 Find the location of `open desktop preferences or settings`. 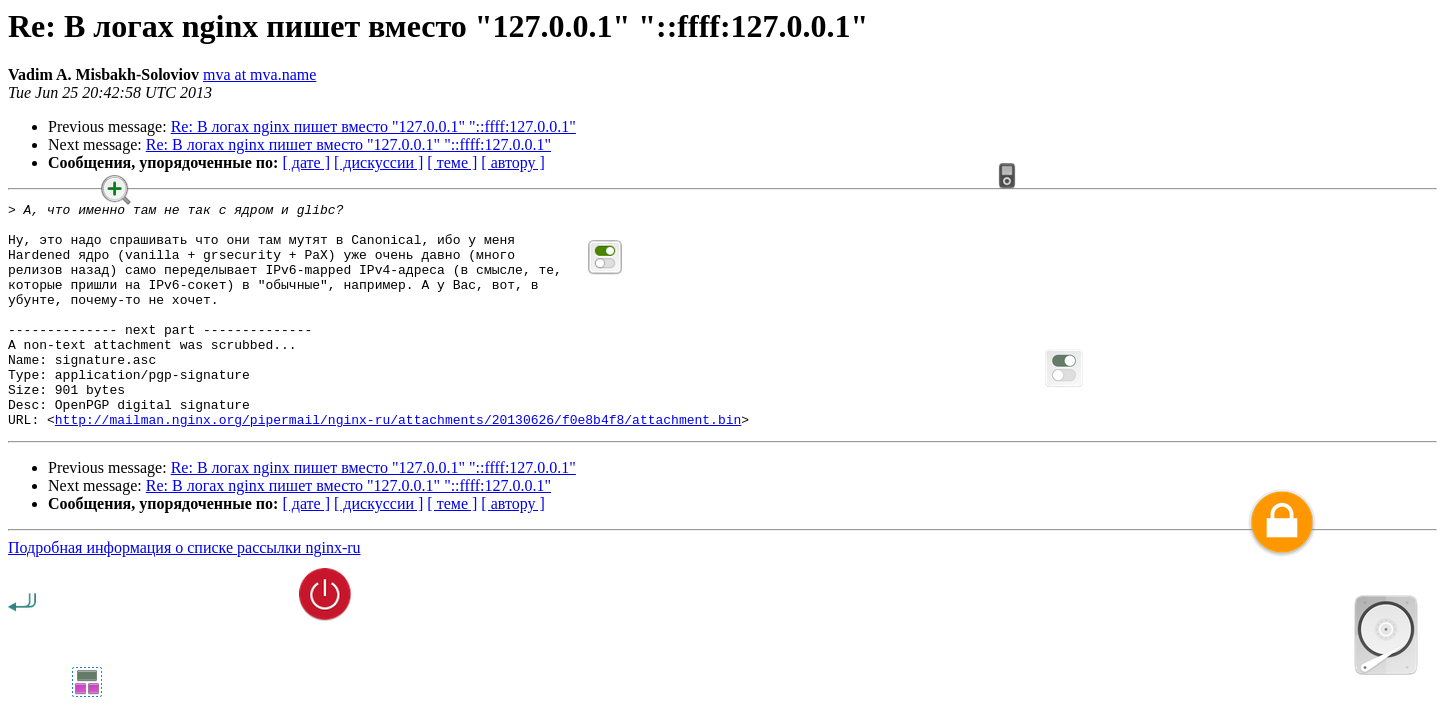

open desktop preferences or settings is located at coordinates (1064, 368).